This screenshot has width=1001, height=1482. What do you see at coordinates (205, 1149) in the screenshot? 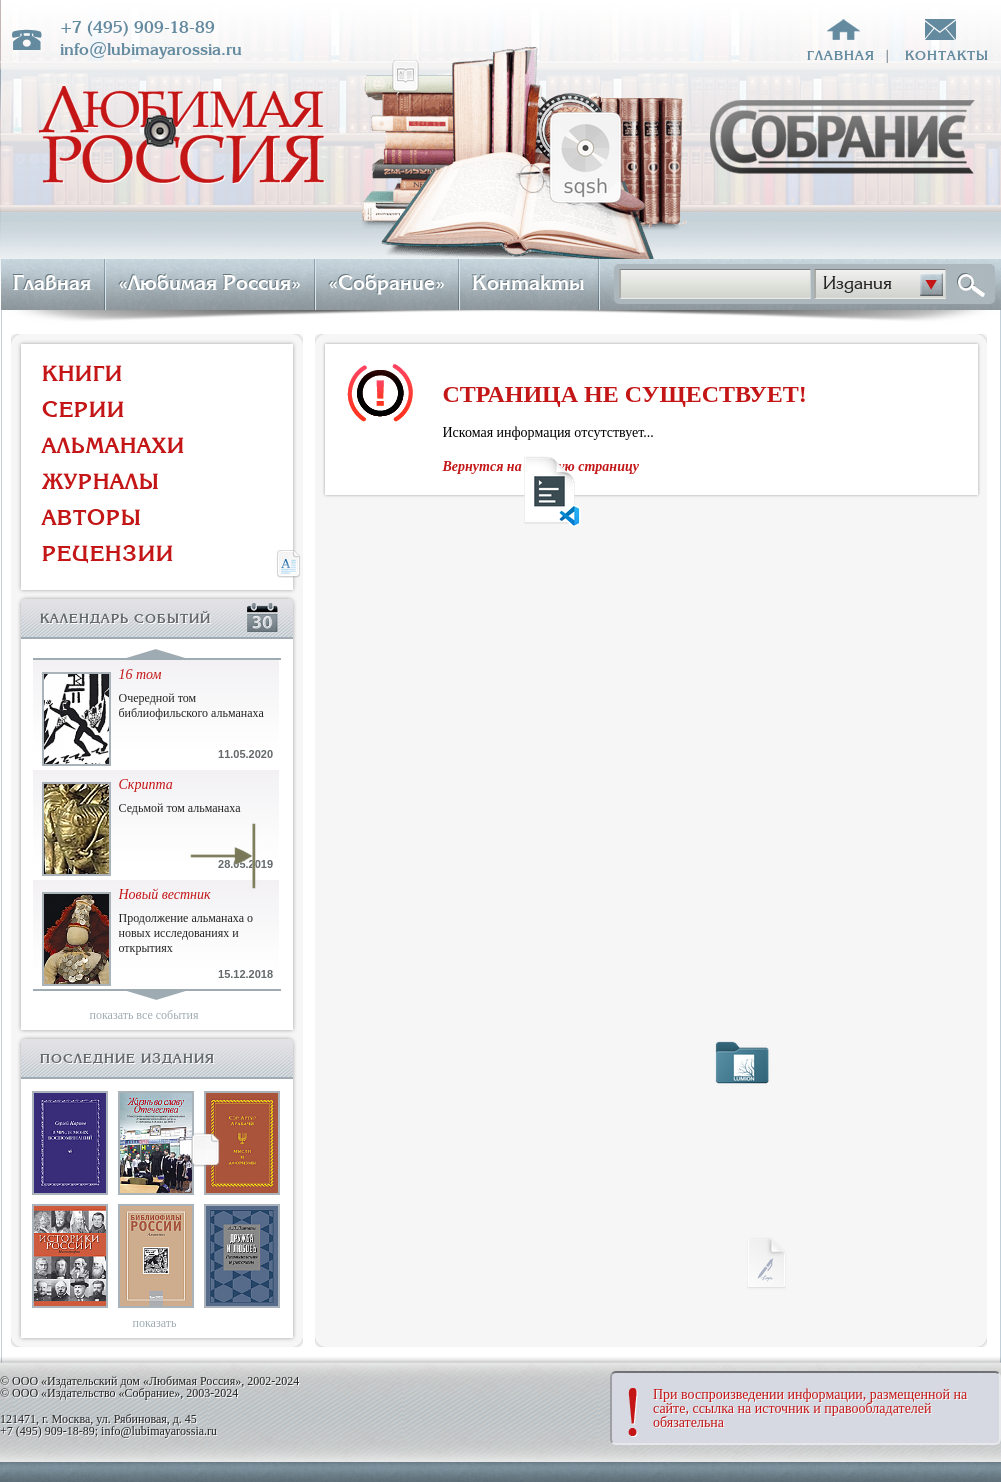
I see `indicates an empty or zero-byte file` at bounding box center [205, 1149].